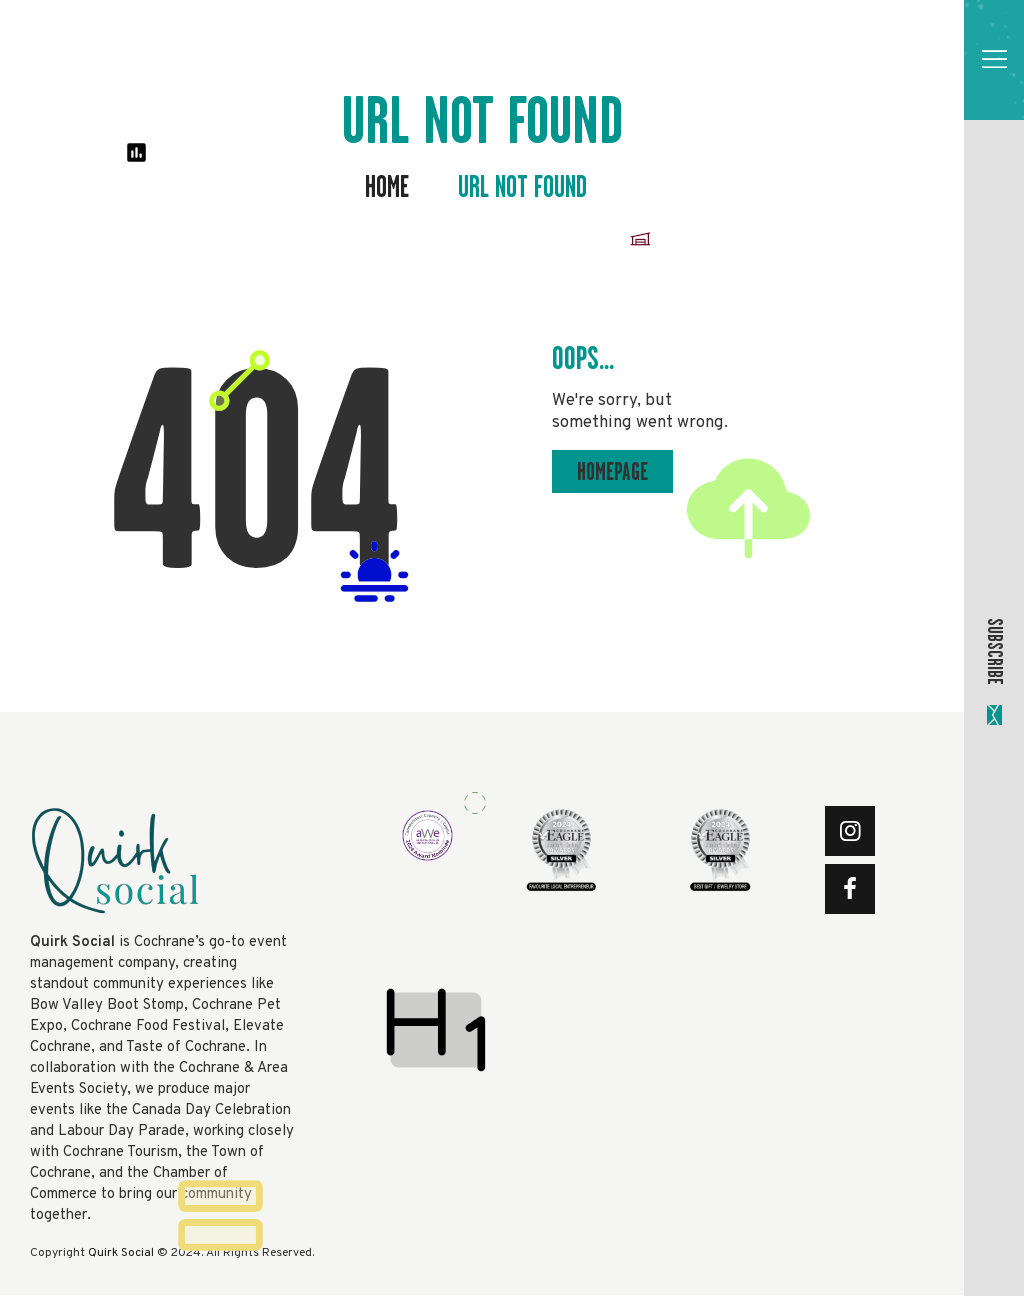 This screenshot has width=1024, height=1296. What do you see at coordinates (220, 1215) in the screenshot?
I see `switch to row layout view` at bounding box center [220, 1215].